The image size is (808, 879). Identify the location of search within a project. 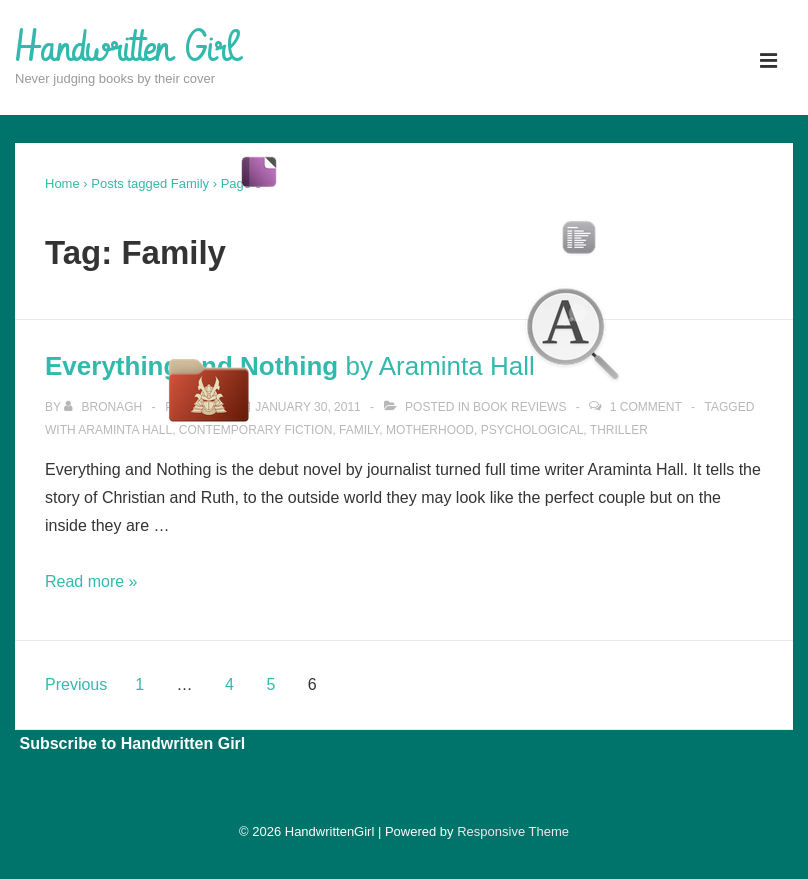
(572, 333).